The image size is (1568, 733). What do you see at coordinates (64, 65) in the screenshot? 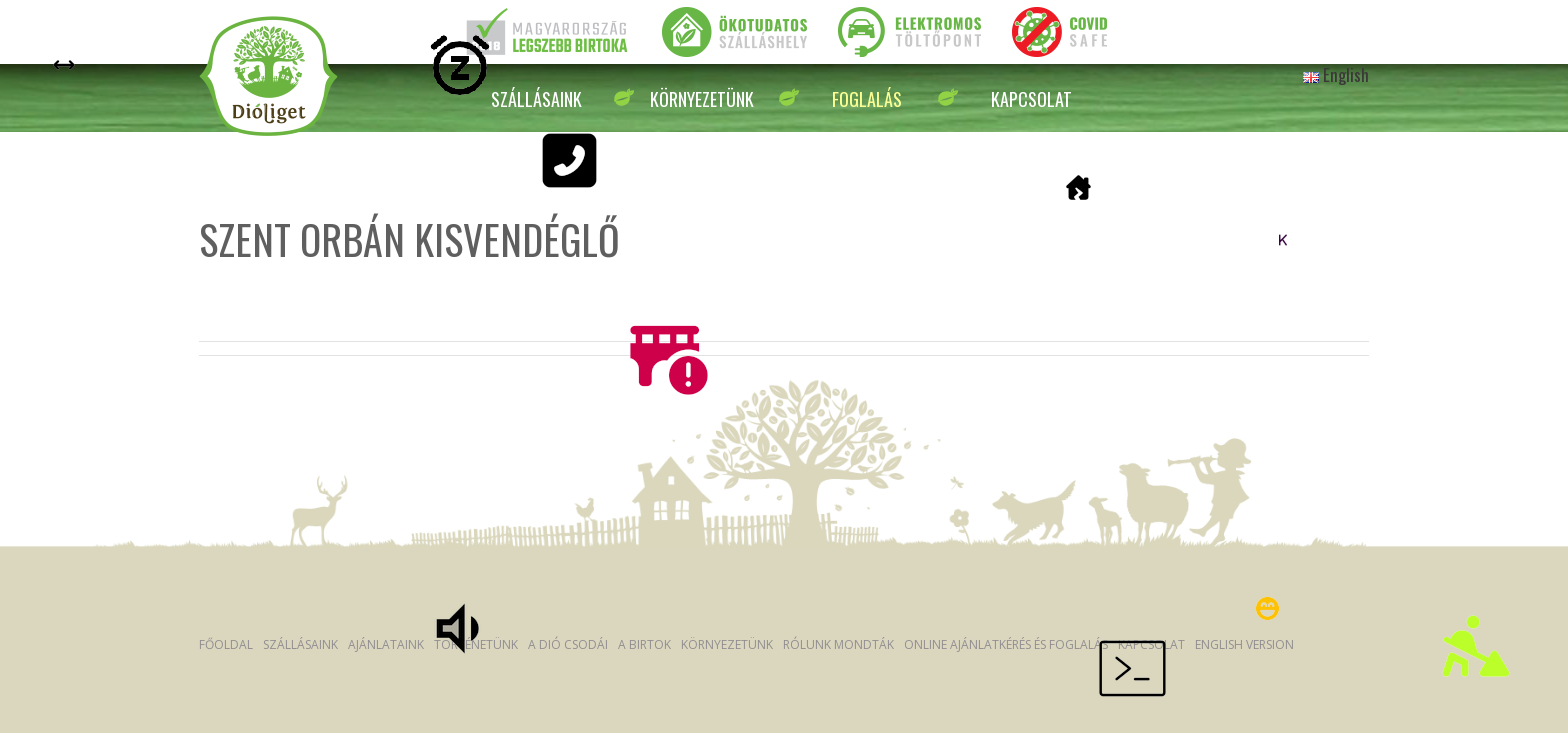
I see `resize or adjust width horizontally` at bounding box center [64, 65].